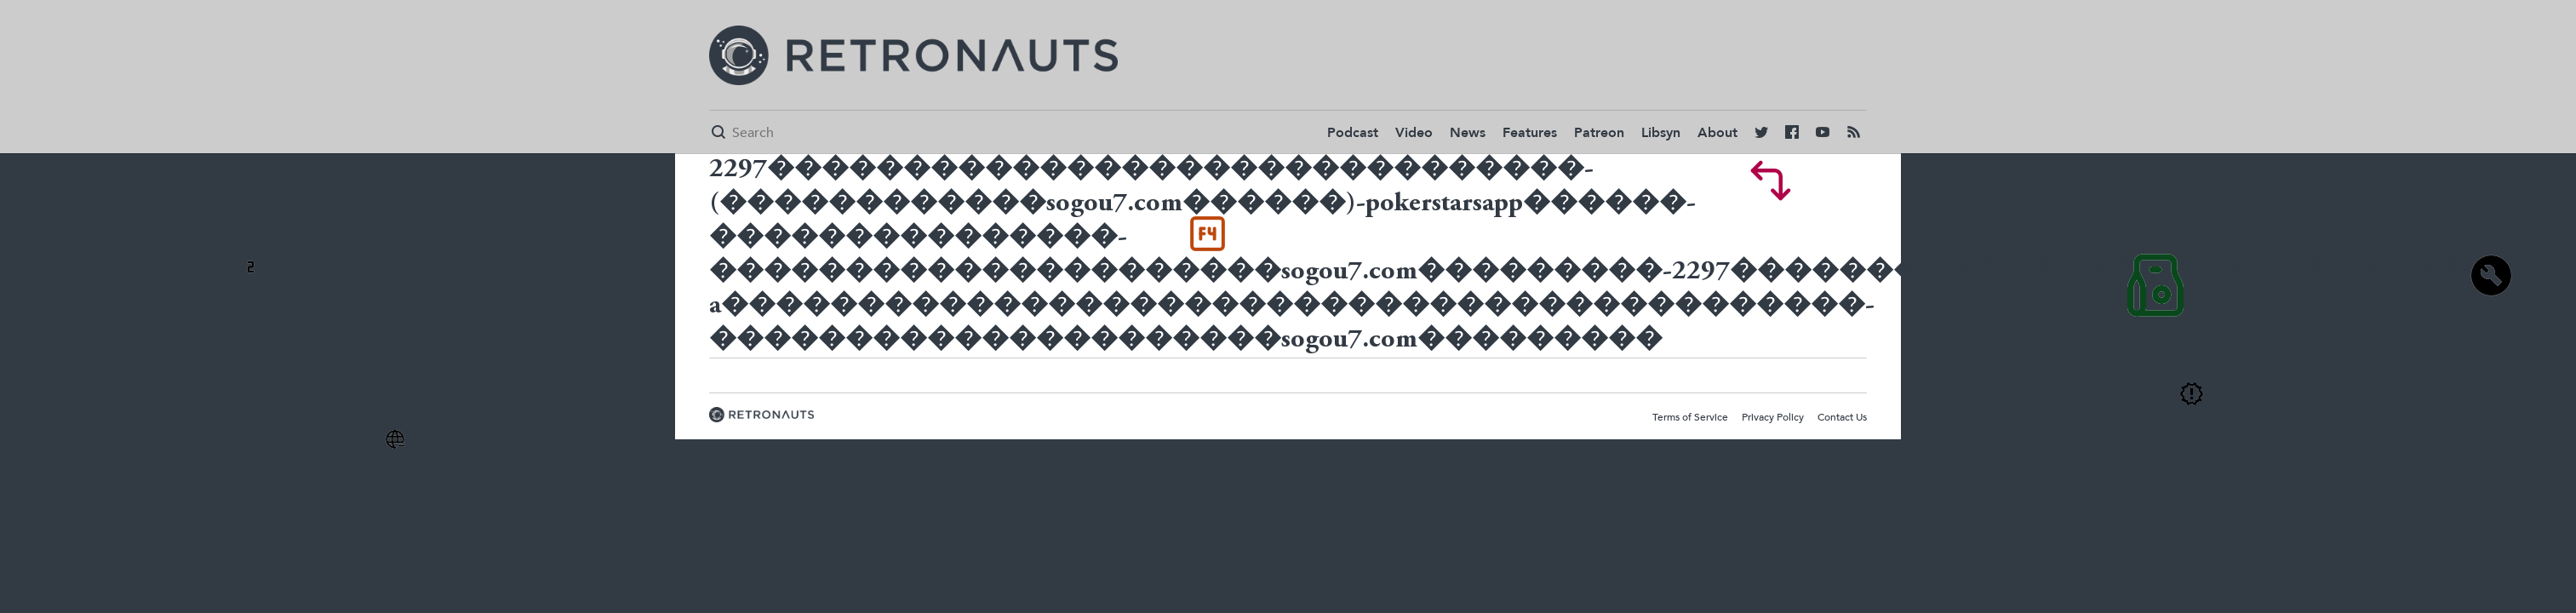 The image size is (2576, 613). I want to click on move or resize element diagonally to bottom-left, so click(1771, 180).